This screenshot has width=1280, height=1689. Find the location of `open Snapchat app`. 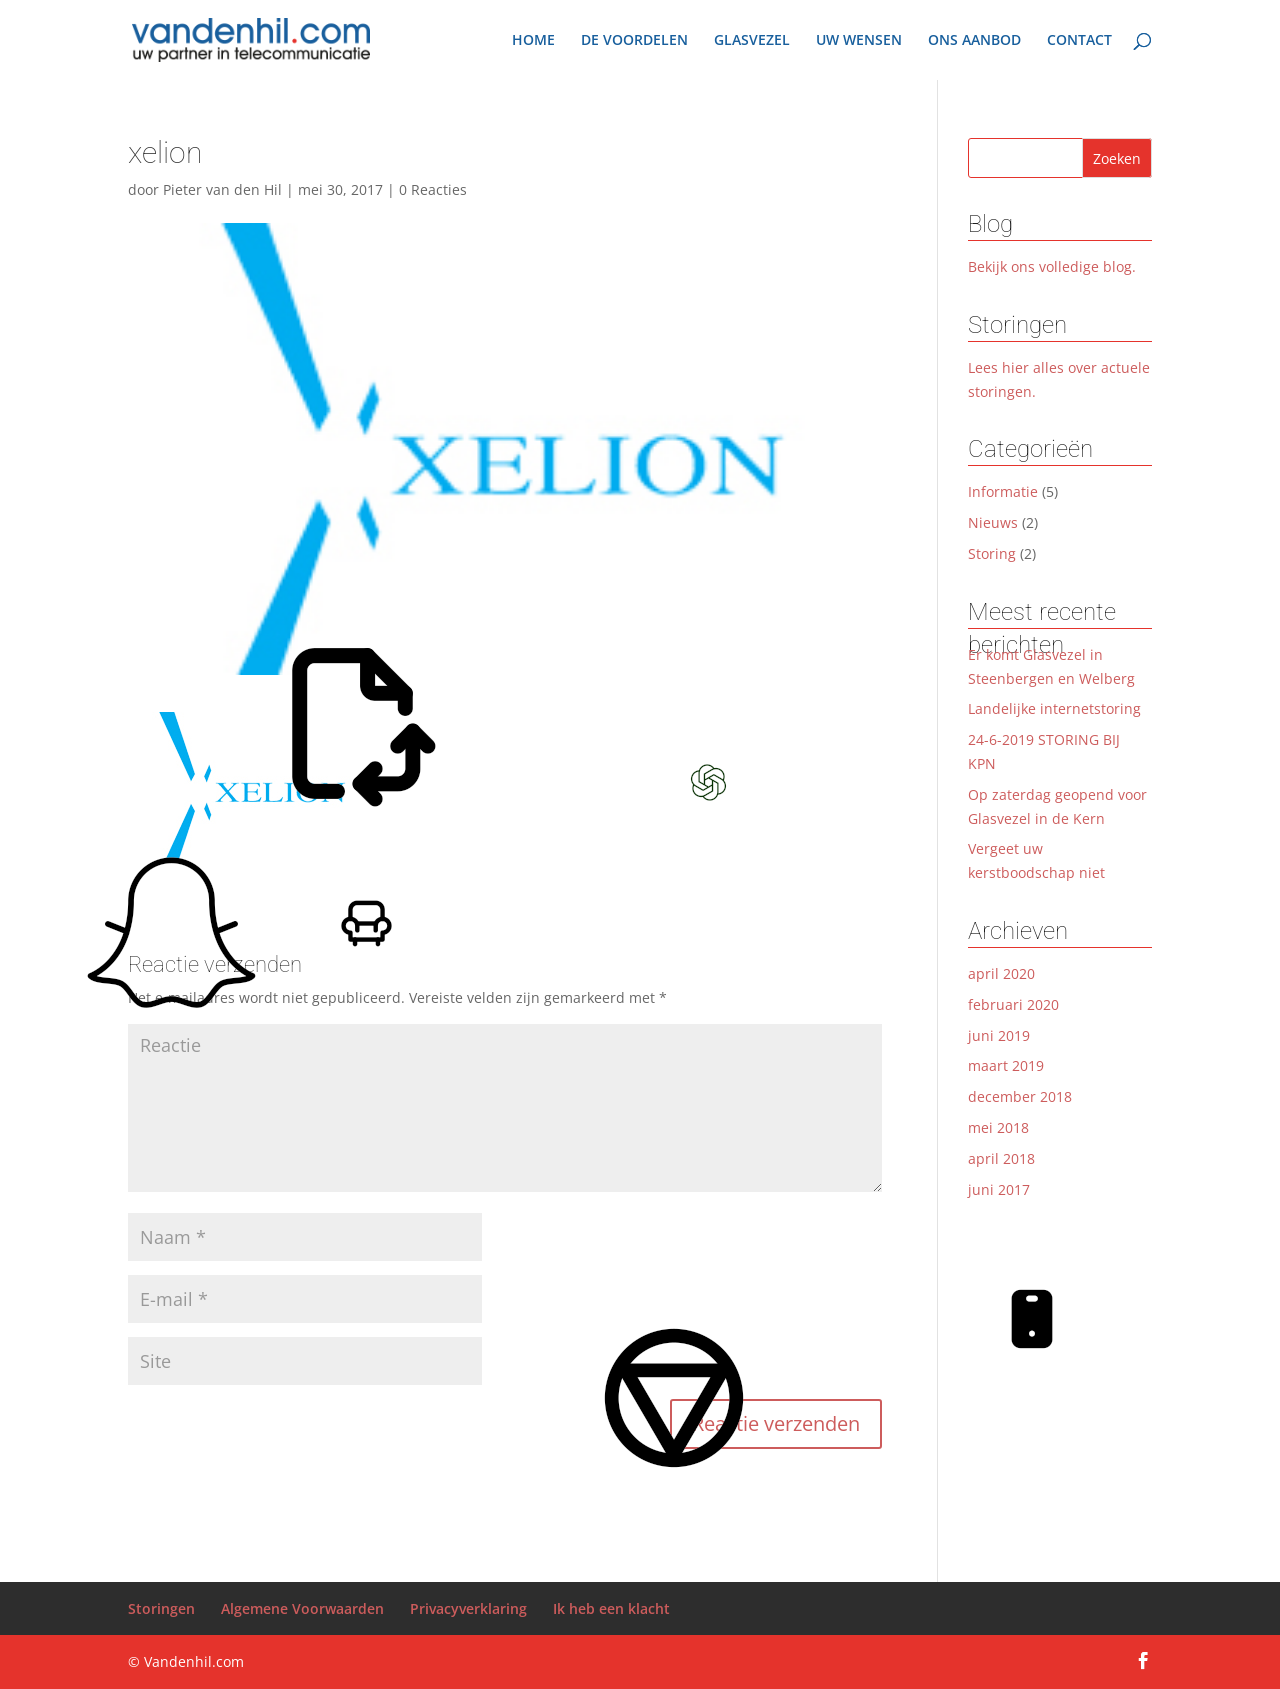

open Snapchat app is located at coordinates (171, 935).